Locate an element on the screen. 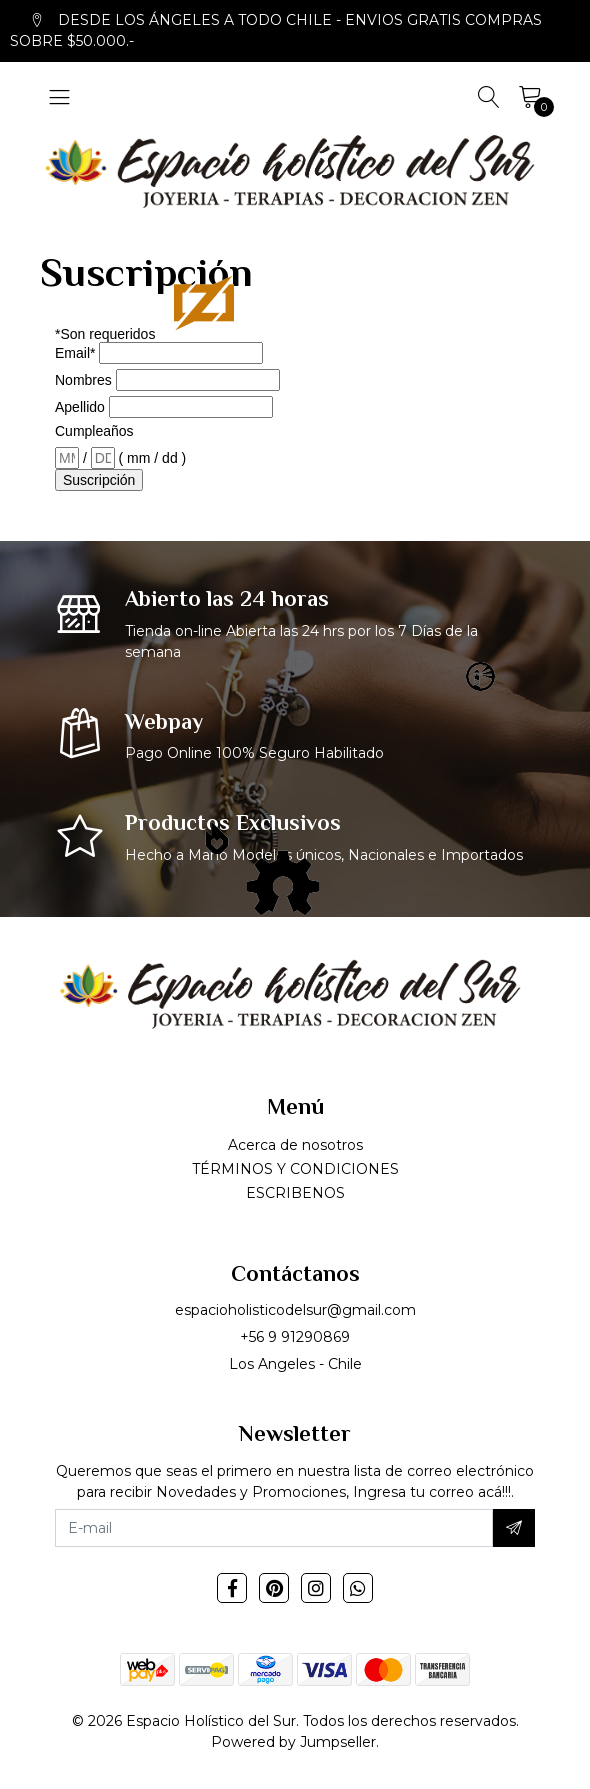 This screenshot has width=590, height=1789. harbor container registry logo is located at coordinates (480, 676).